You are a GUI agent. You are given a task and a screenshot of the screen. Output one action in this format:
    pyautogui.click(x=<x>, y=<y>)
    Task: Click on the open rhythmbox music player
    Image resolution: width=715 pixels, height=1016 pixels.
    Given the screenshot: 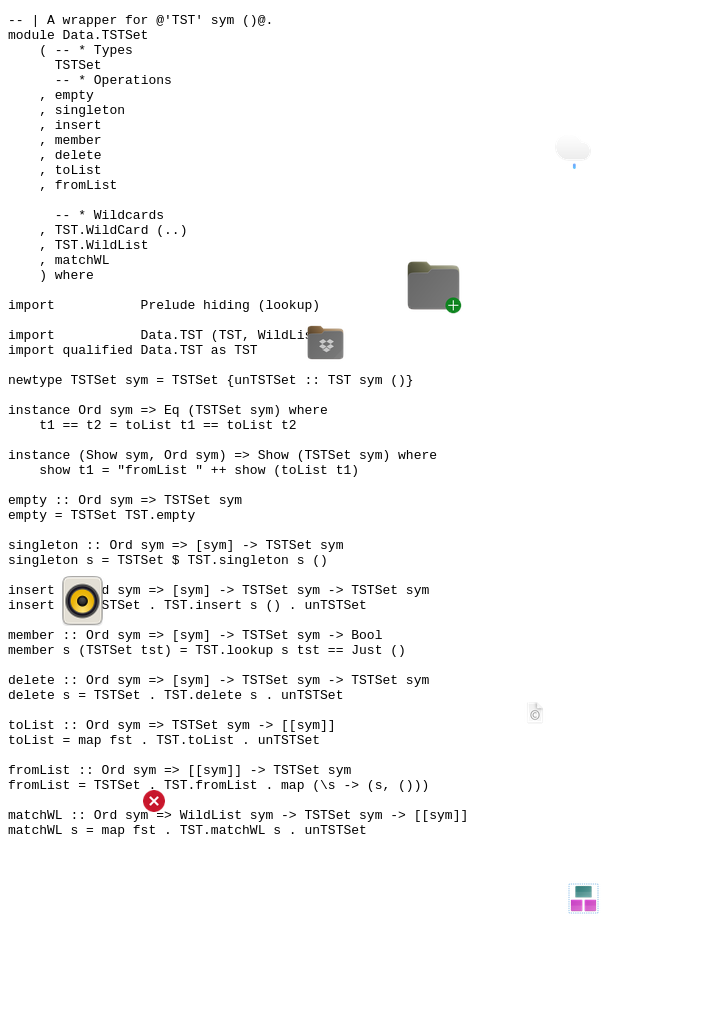 What is the action you would take?
    pyautogui.click(x=82, y=600)
    